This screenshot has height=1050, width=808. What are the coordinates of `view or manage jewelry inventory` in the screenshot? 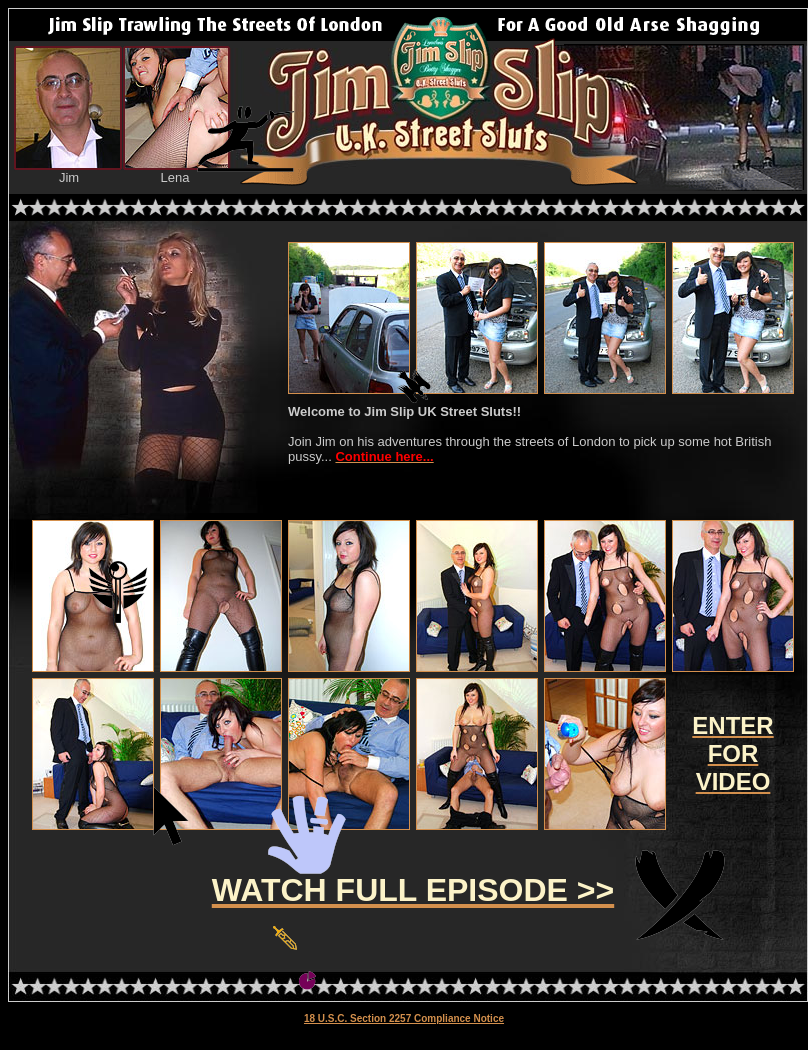 It's located at (307, 835).